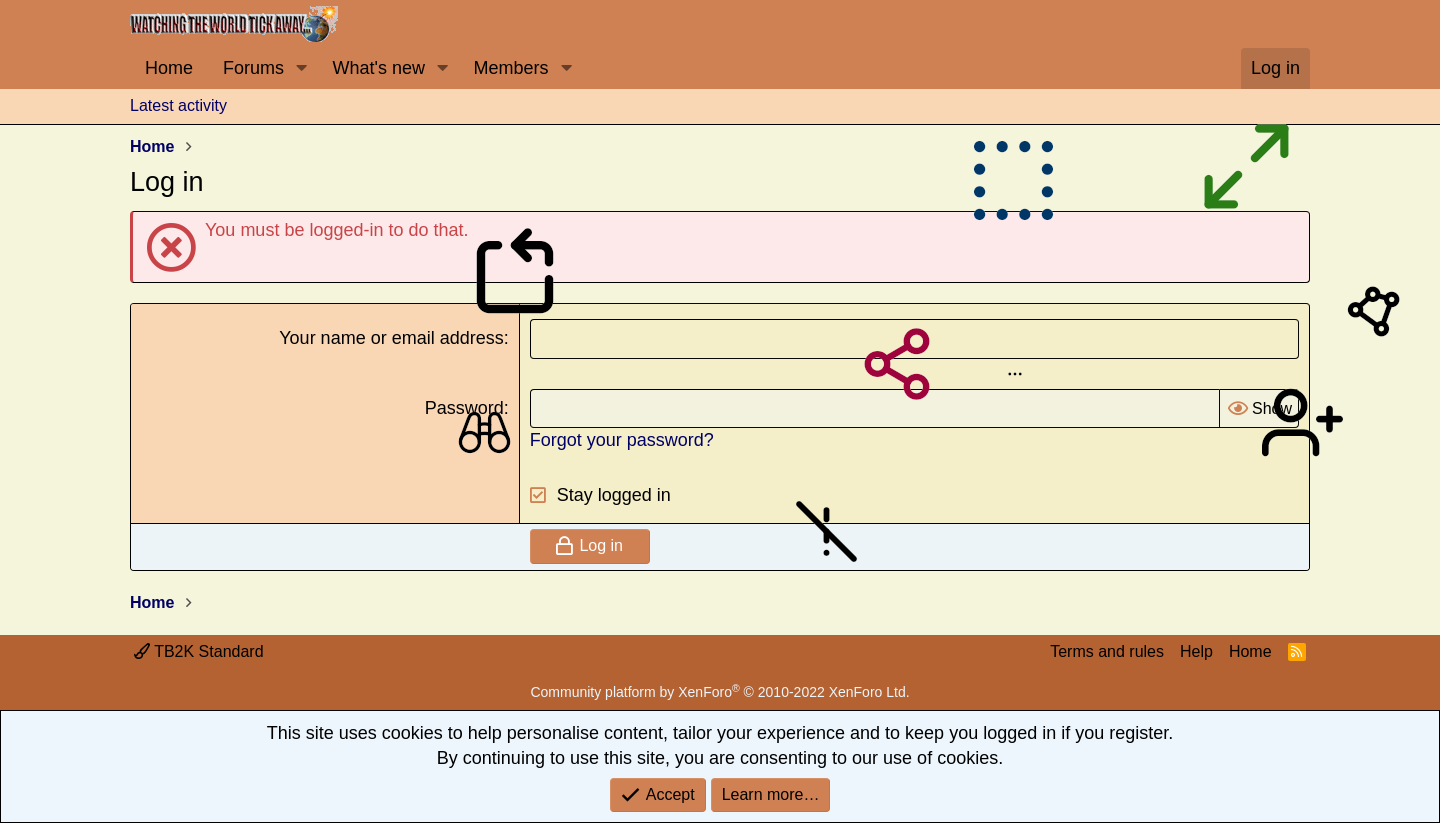  What do you see at coordinates (897, 364) in the screenshot?
I see `share content with others` at bounding box center [897, 364].